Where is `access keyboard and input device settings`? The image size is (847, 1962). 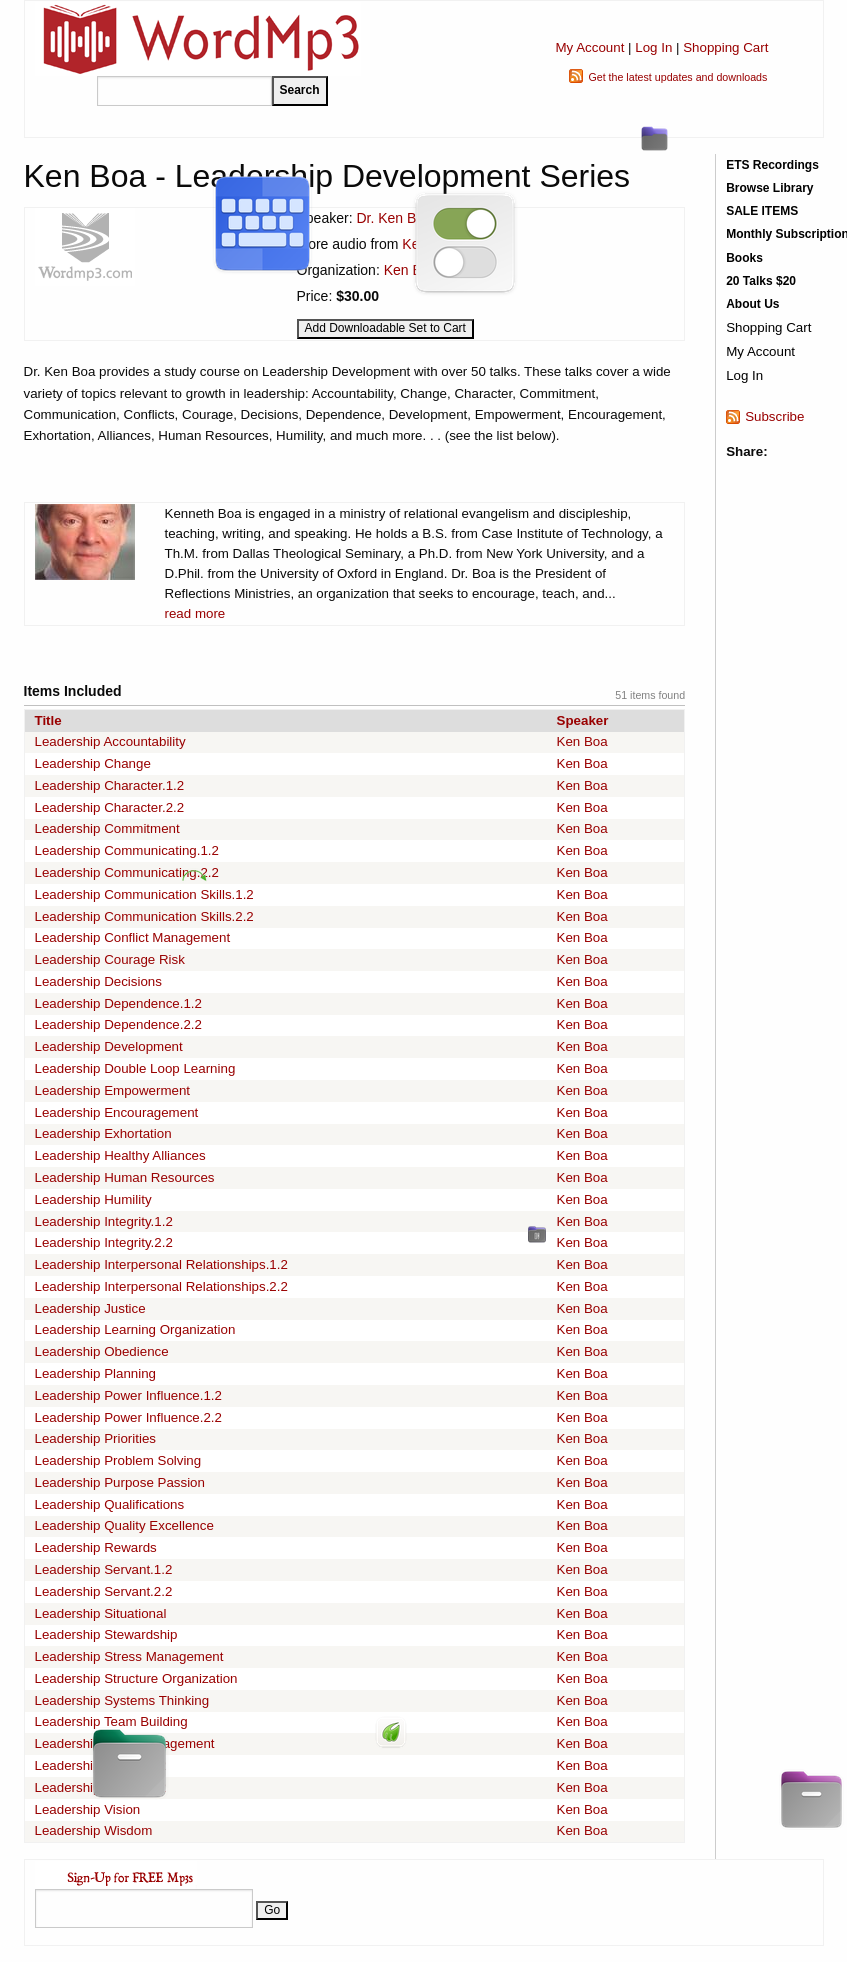
access keyboard and input device settings is located at coordinates (262, 223).